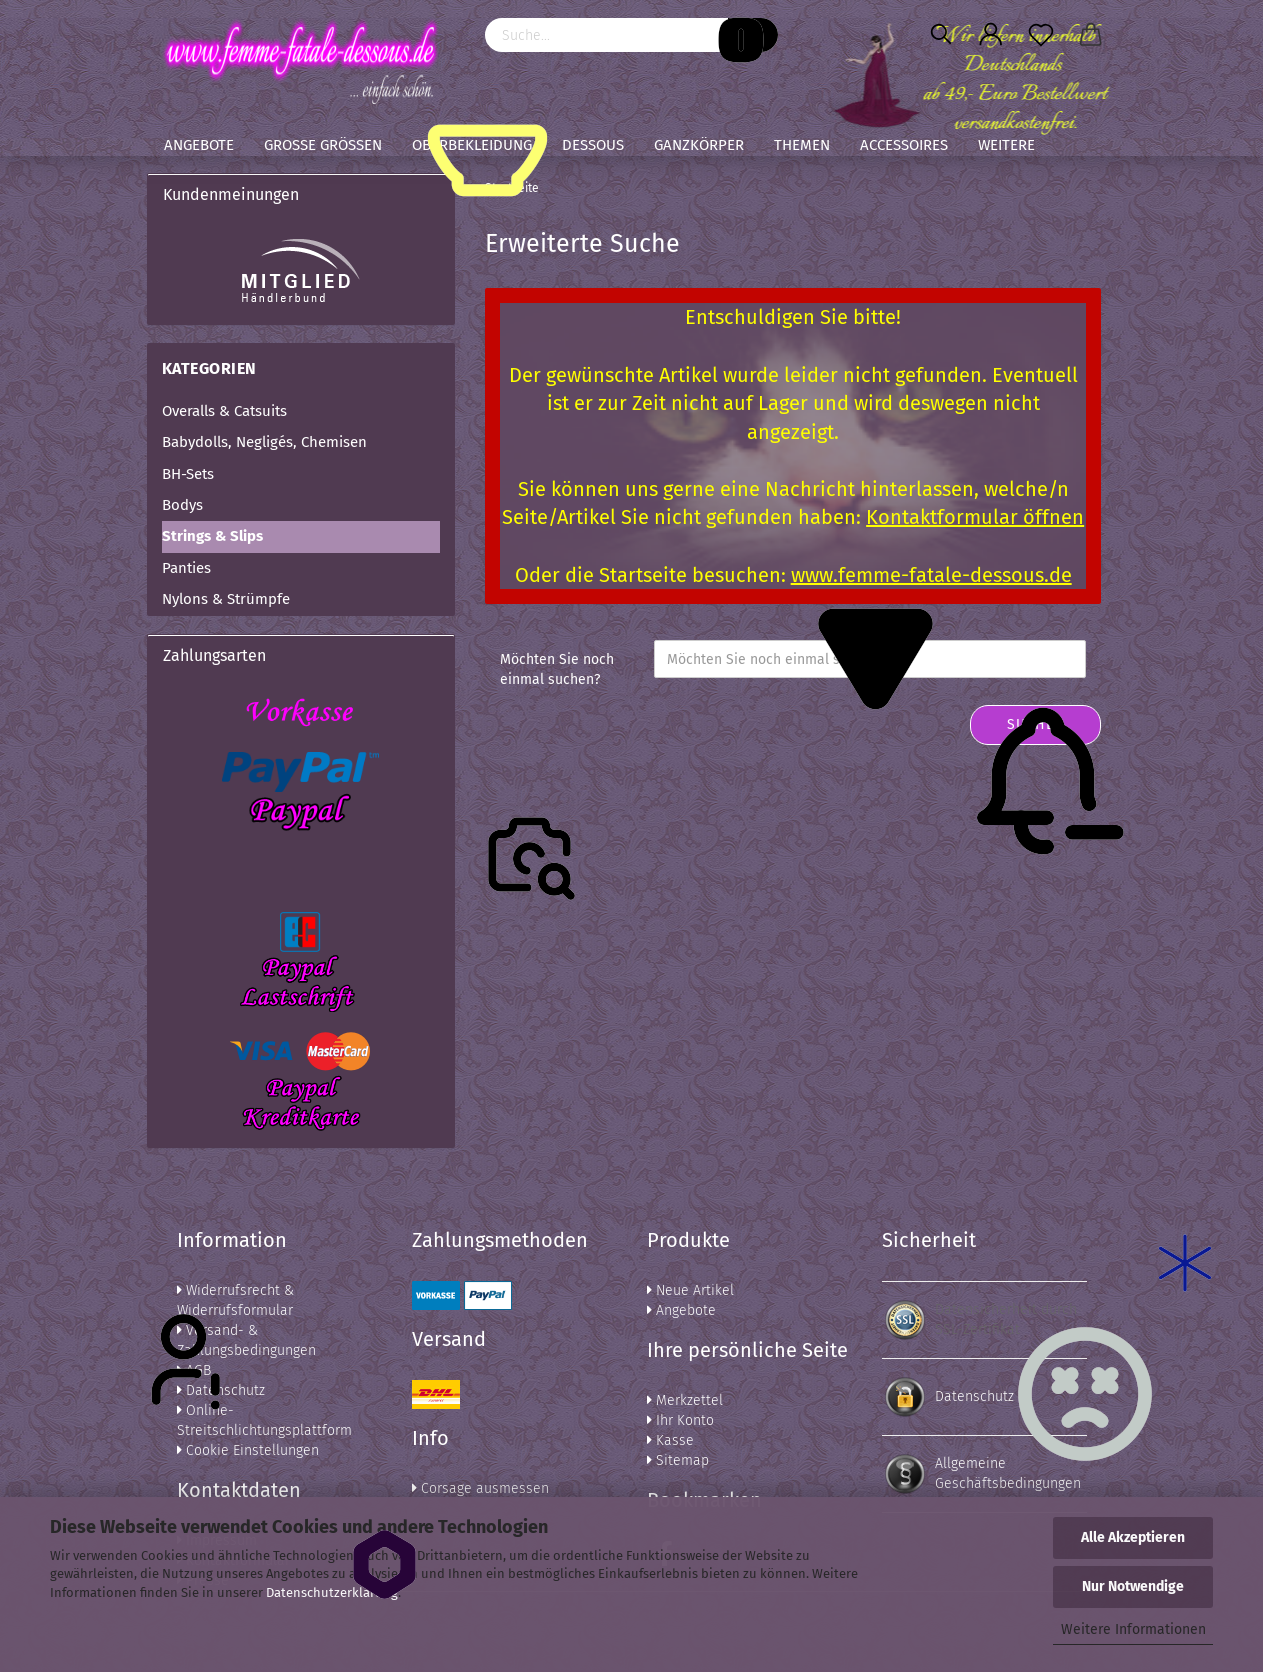 The width and height of the screenshot is (1263, 1672). Describe the element at coordinates (875, 655) in the screenshot. I see `expand dropdown menu` at that location.